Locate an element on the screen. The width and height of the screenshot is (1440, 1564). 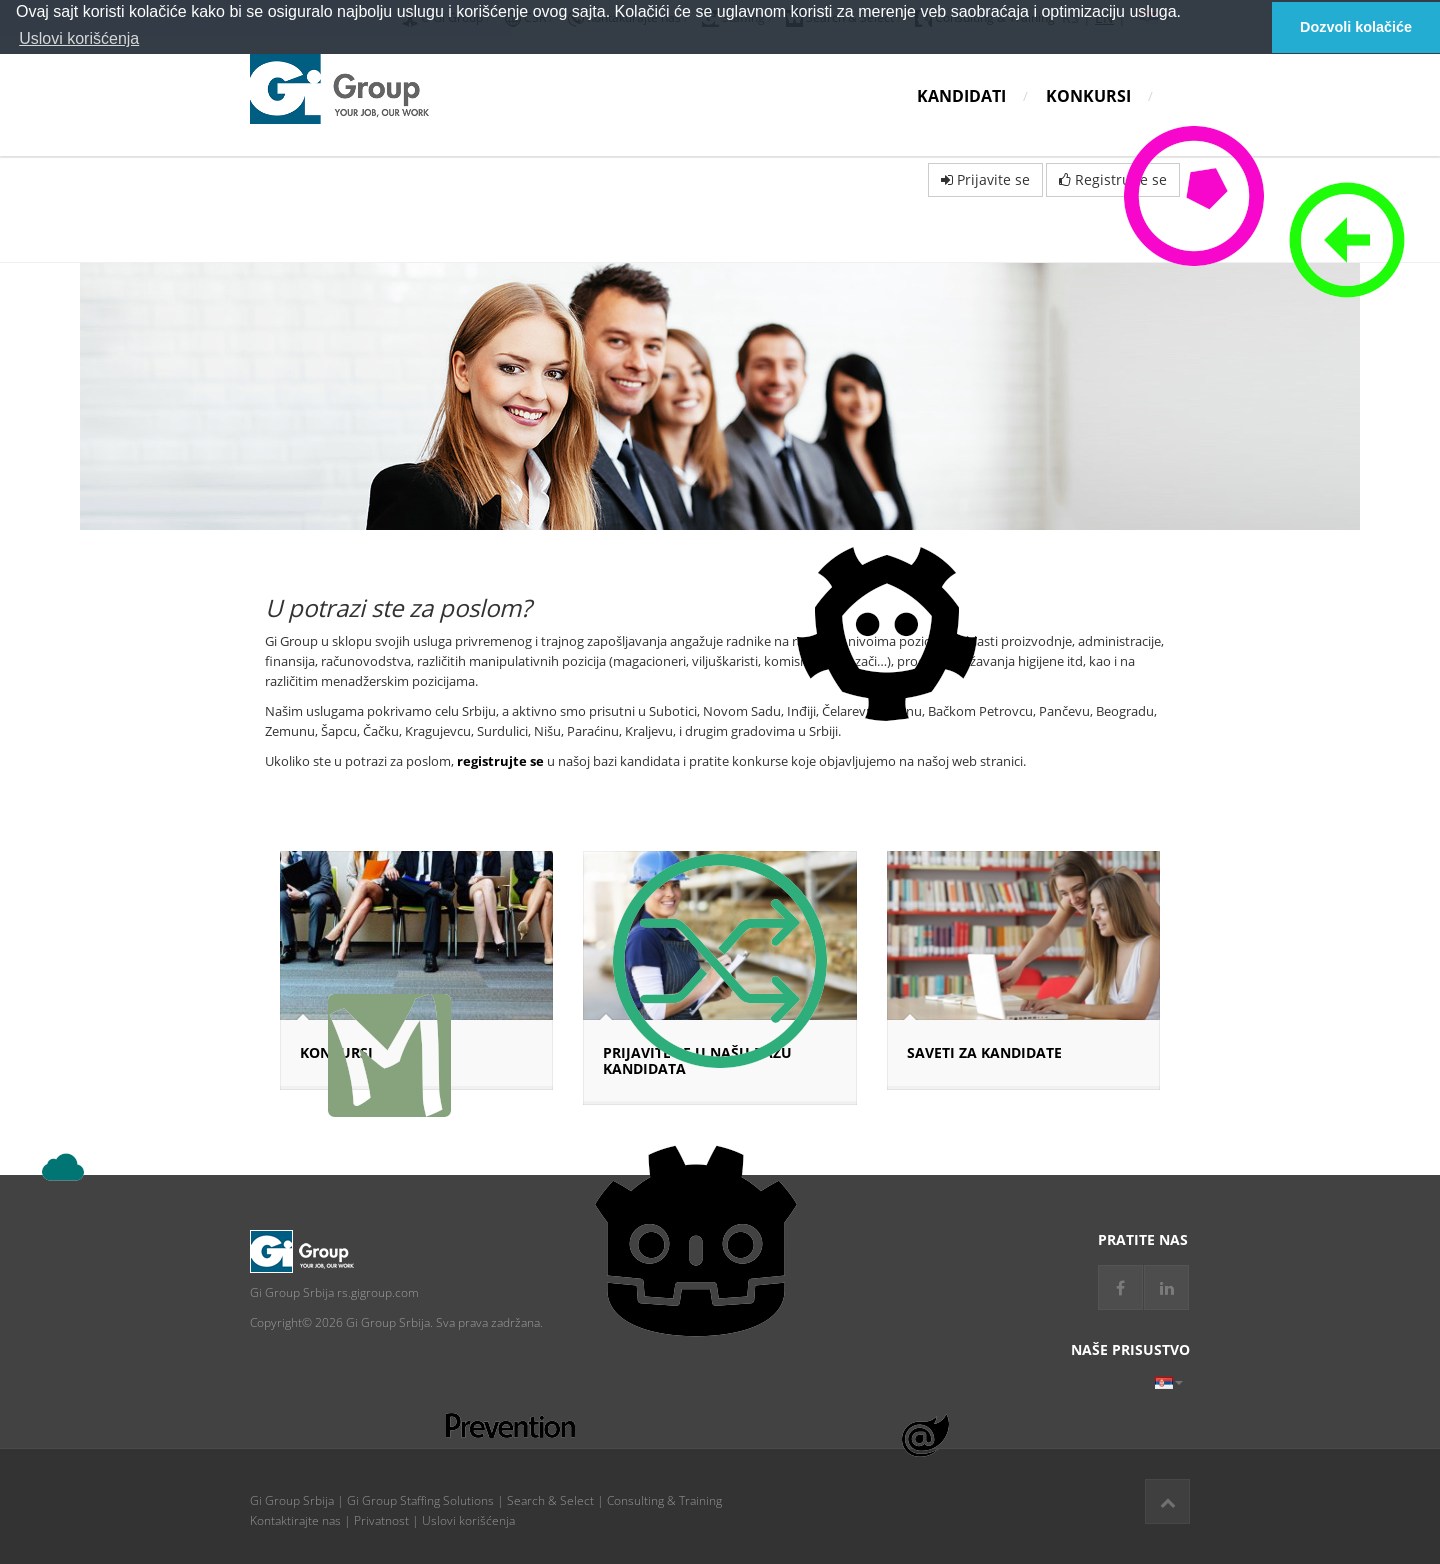
changedetection app logo is located at coordinates (720, 961).